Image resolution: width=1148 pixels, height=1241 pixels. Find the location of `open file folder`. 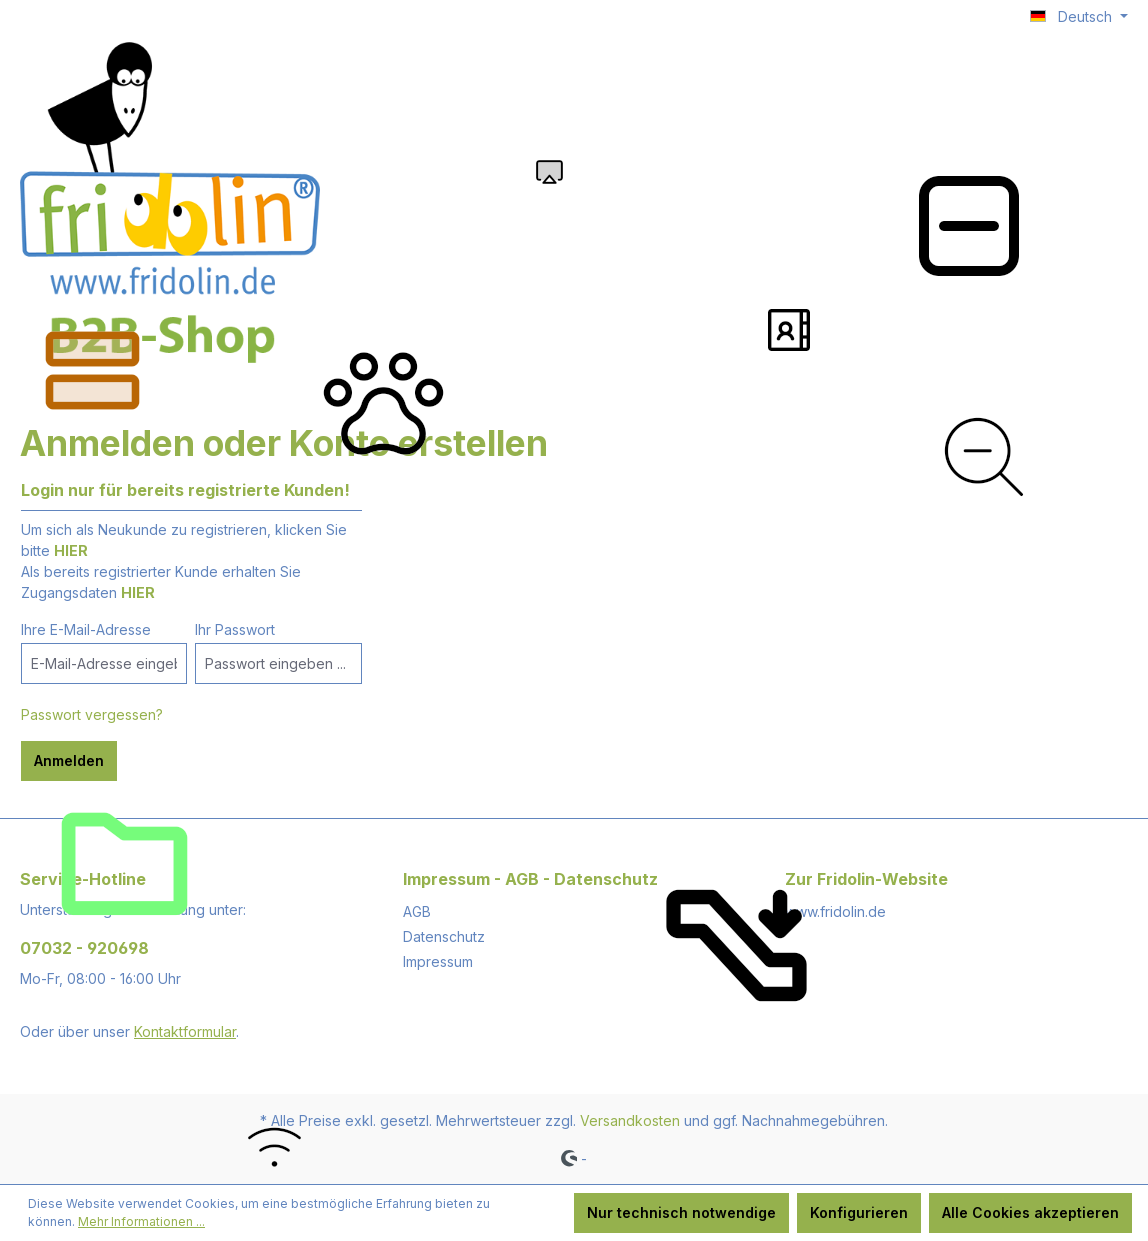

open file folder is located at coordinates (124, 861).